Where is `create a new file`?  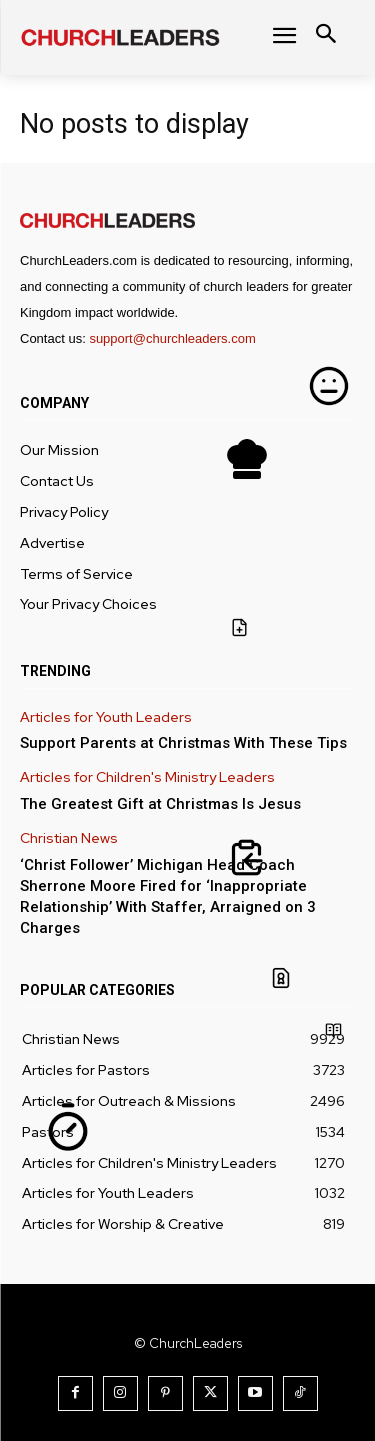
create a new file is located at coordinates (239, 627).